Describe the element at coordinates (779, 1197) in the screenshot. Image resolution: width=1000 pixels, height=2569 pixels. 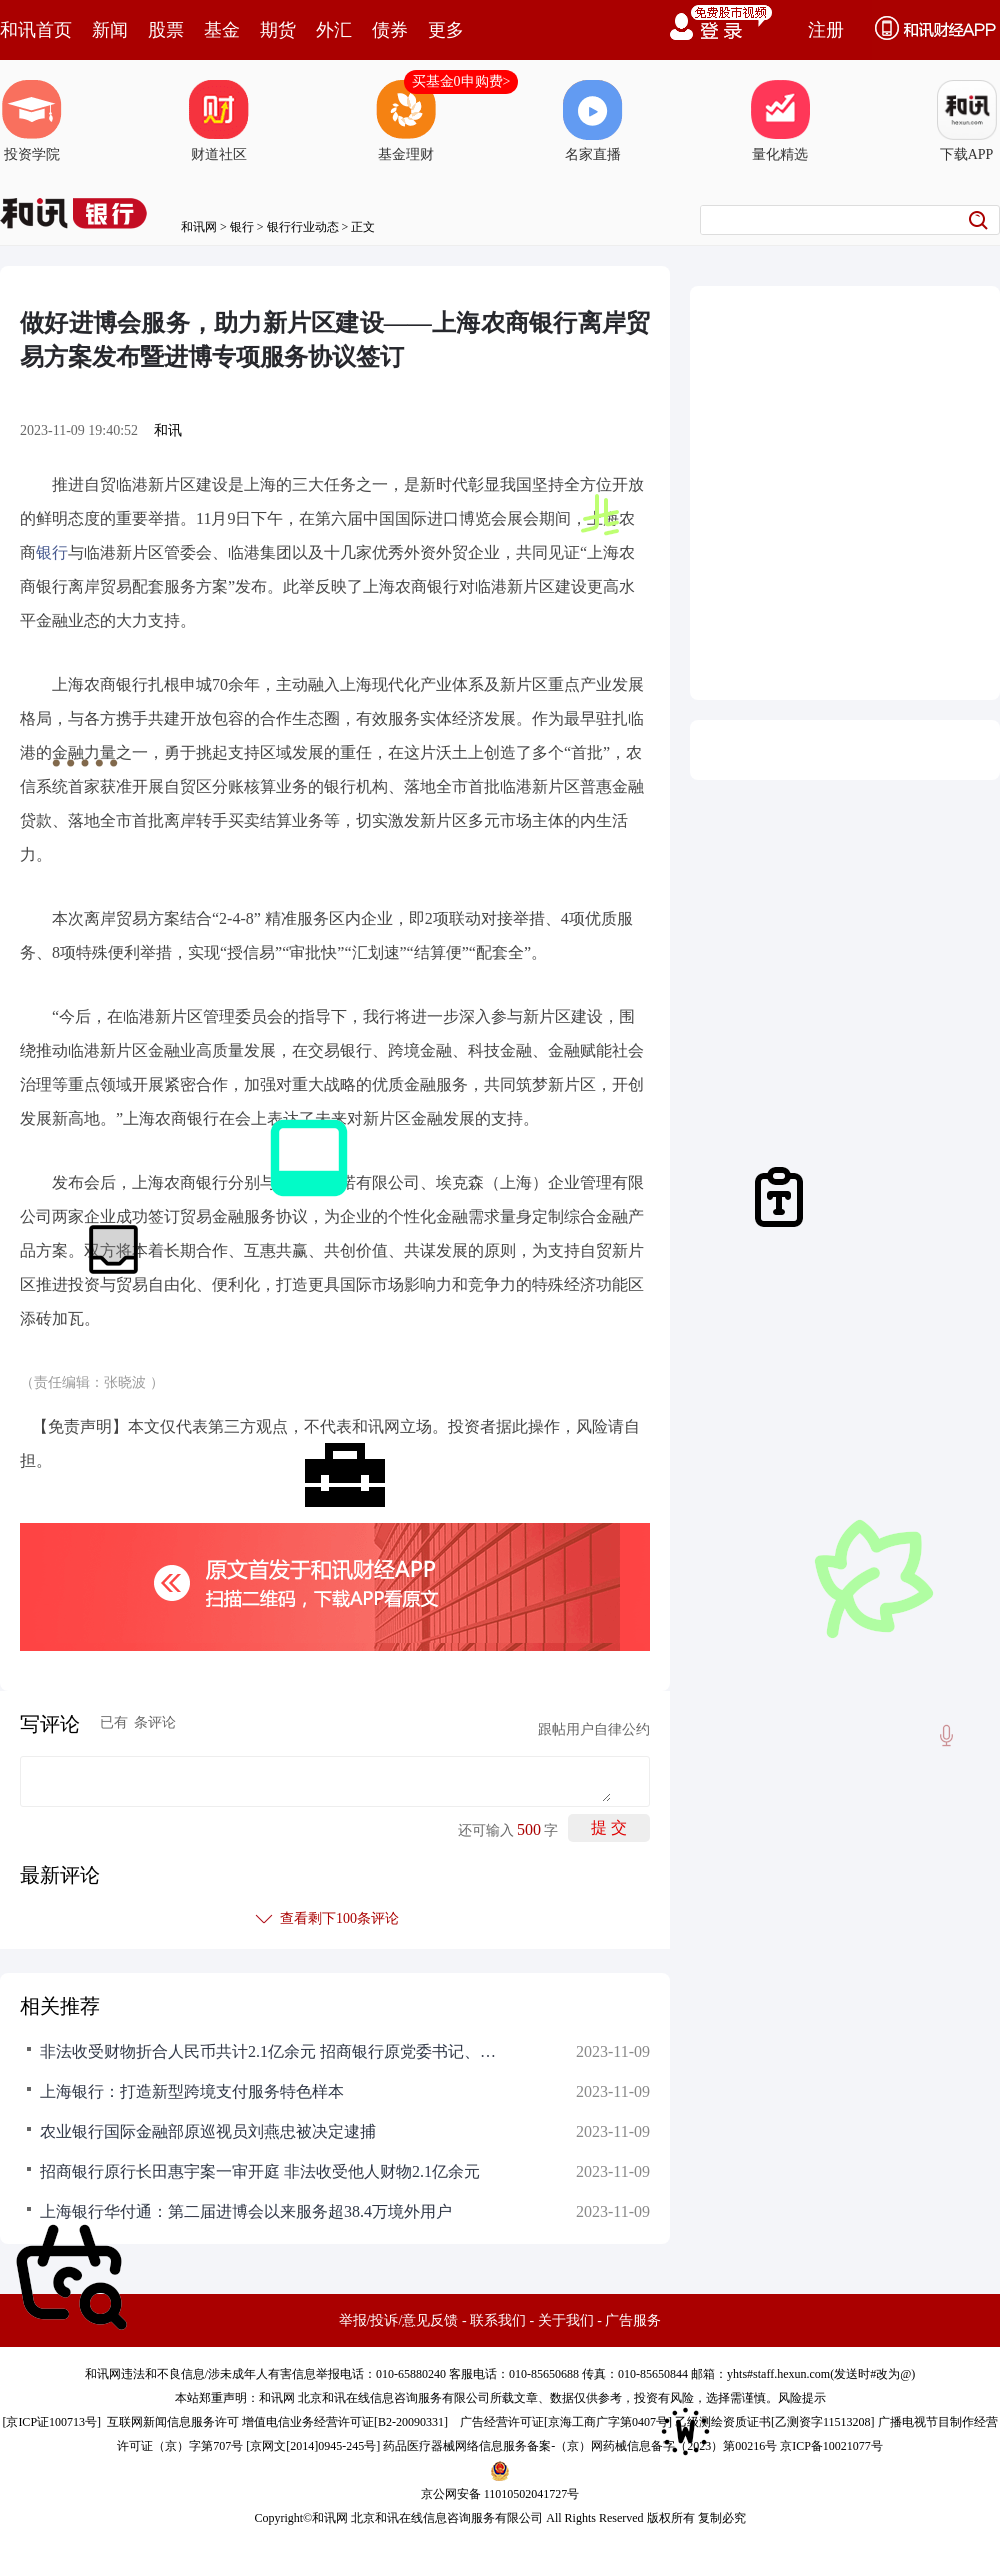
I see `access text formatting options for clipboard content` at that location.